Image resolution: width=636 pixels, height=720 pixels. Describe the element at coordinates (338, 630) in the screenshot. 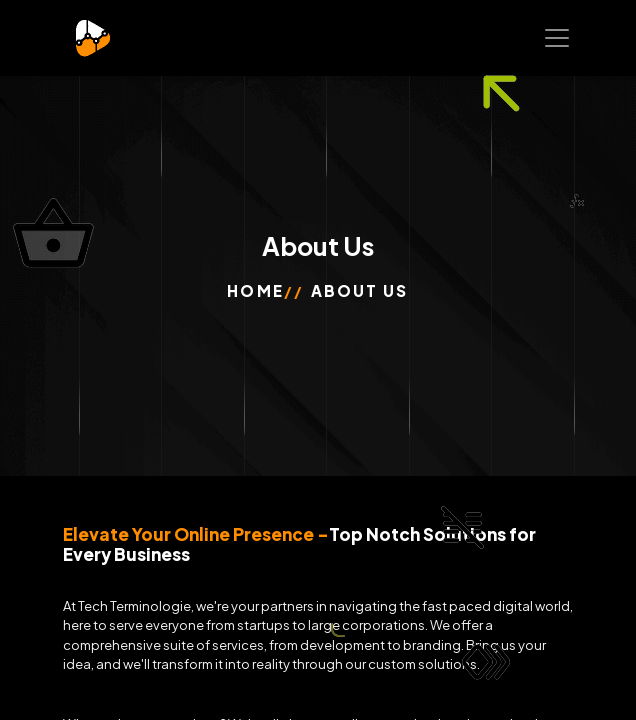

I see `adjust bottom-left corner radius` at that location.